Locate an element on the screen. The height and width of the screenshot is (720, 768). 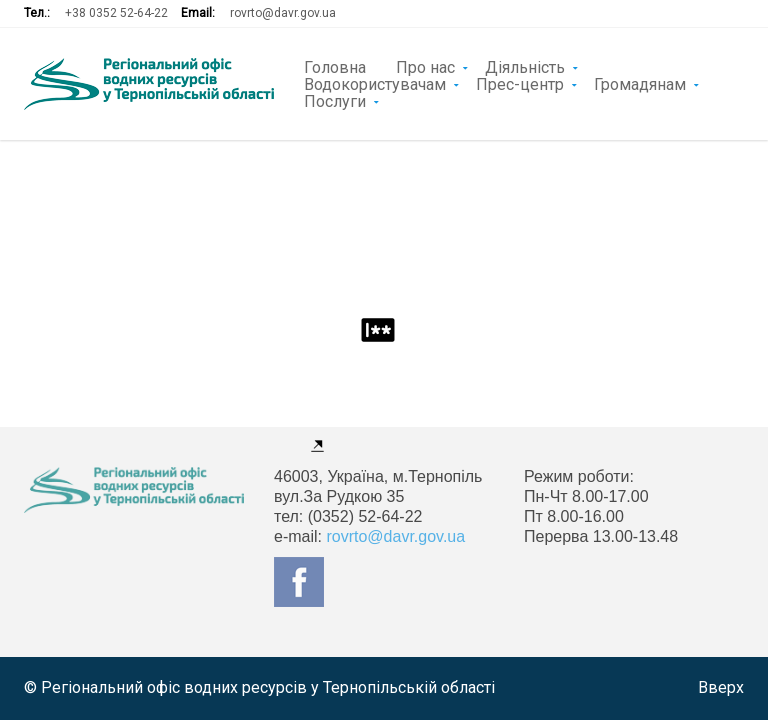
enter or manage your password is located at coordinates (378, 330).